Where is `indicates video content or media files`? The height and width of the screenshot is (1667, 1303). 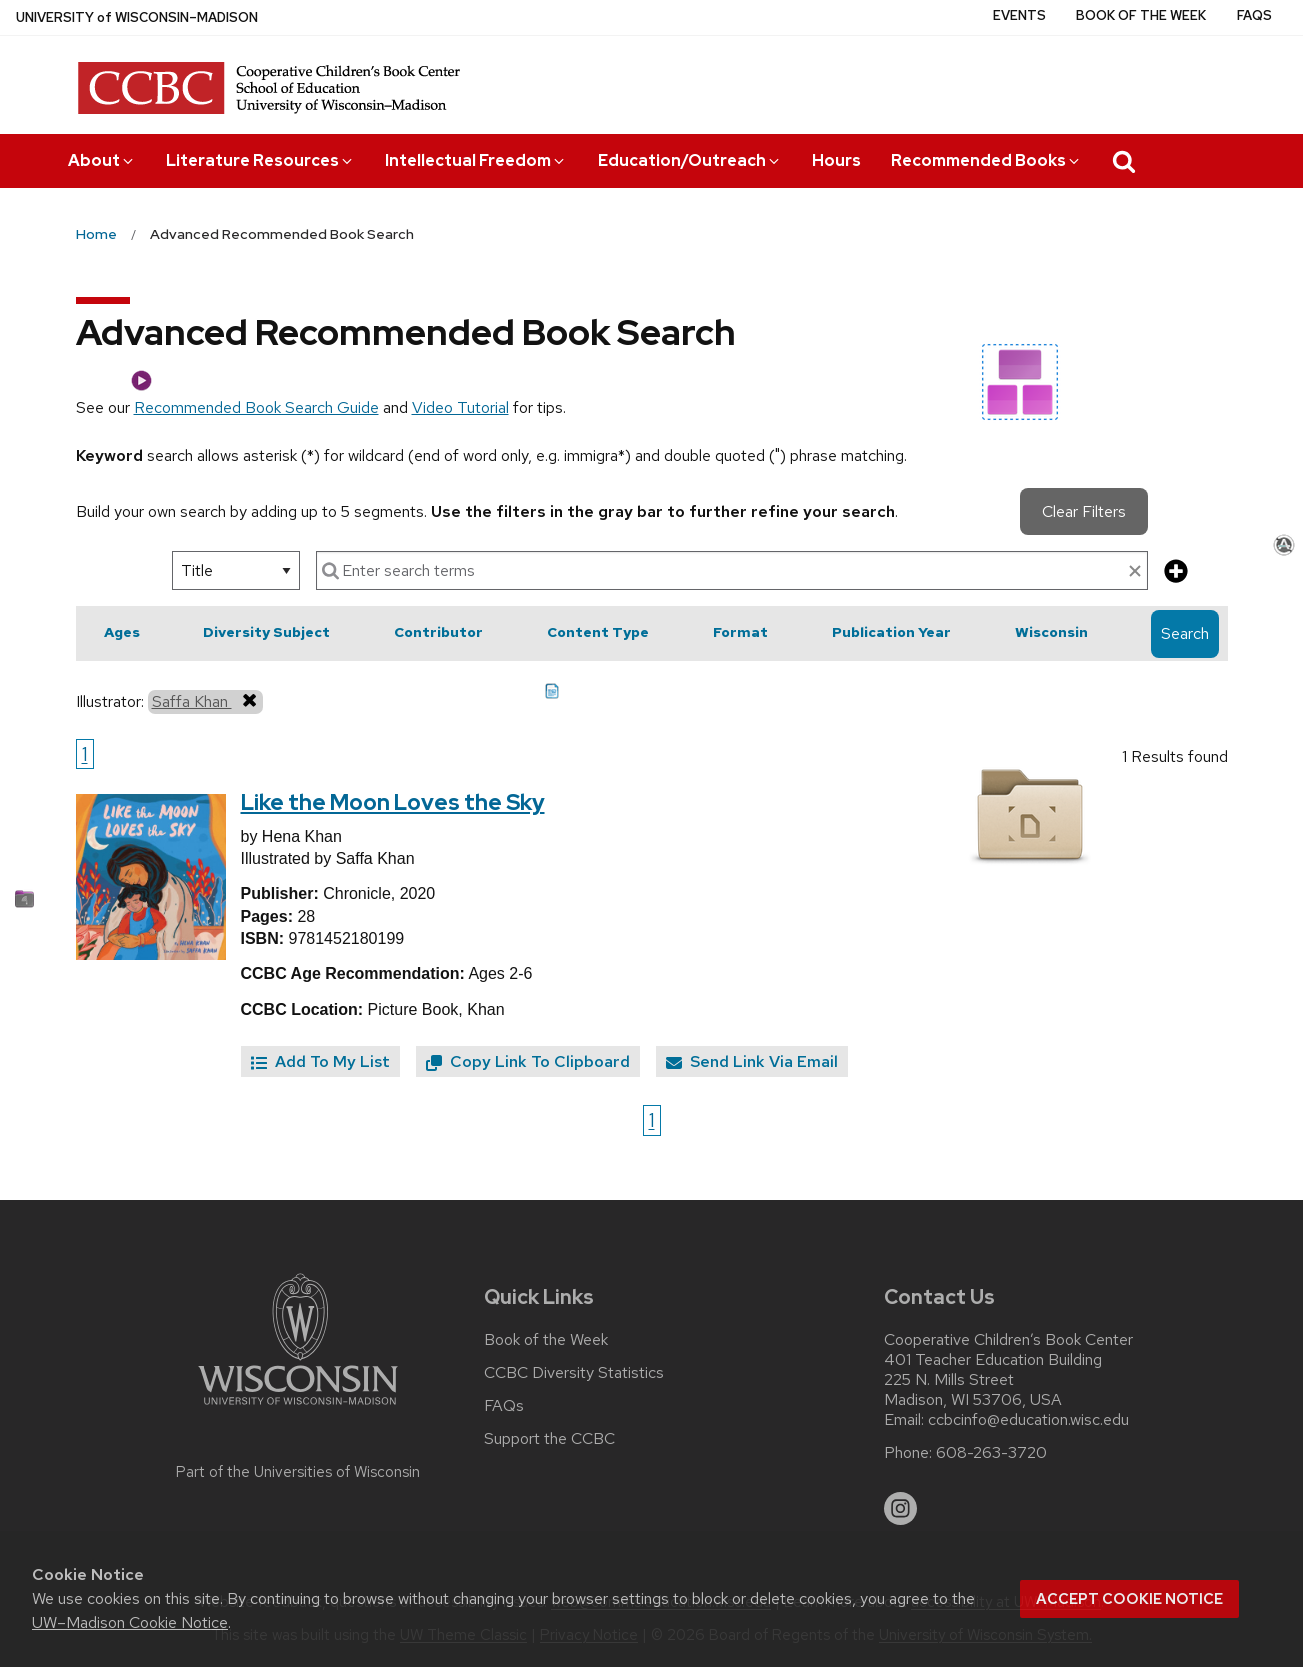
indicates video content or media files is located at coordinates (141, 380).